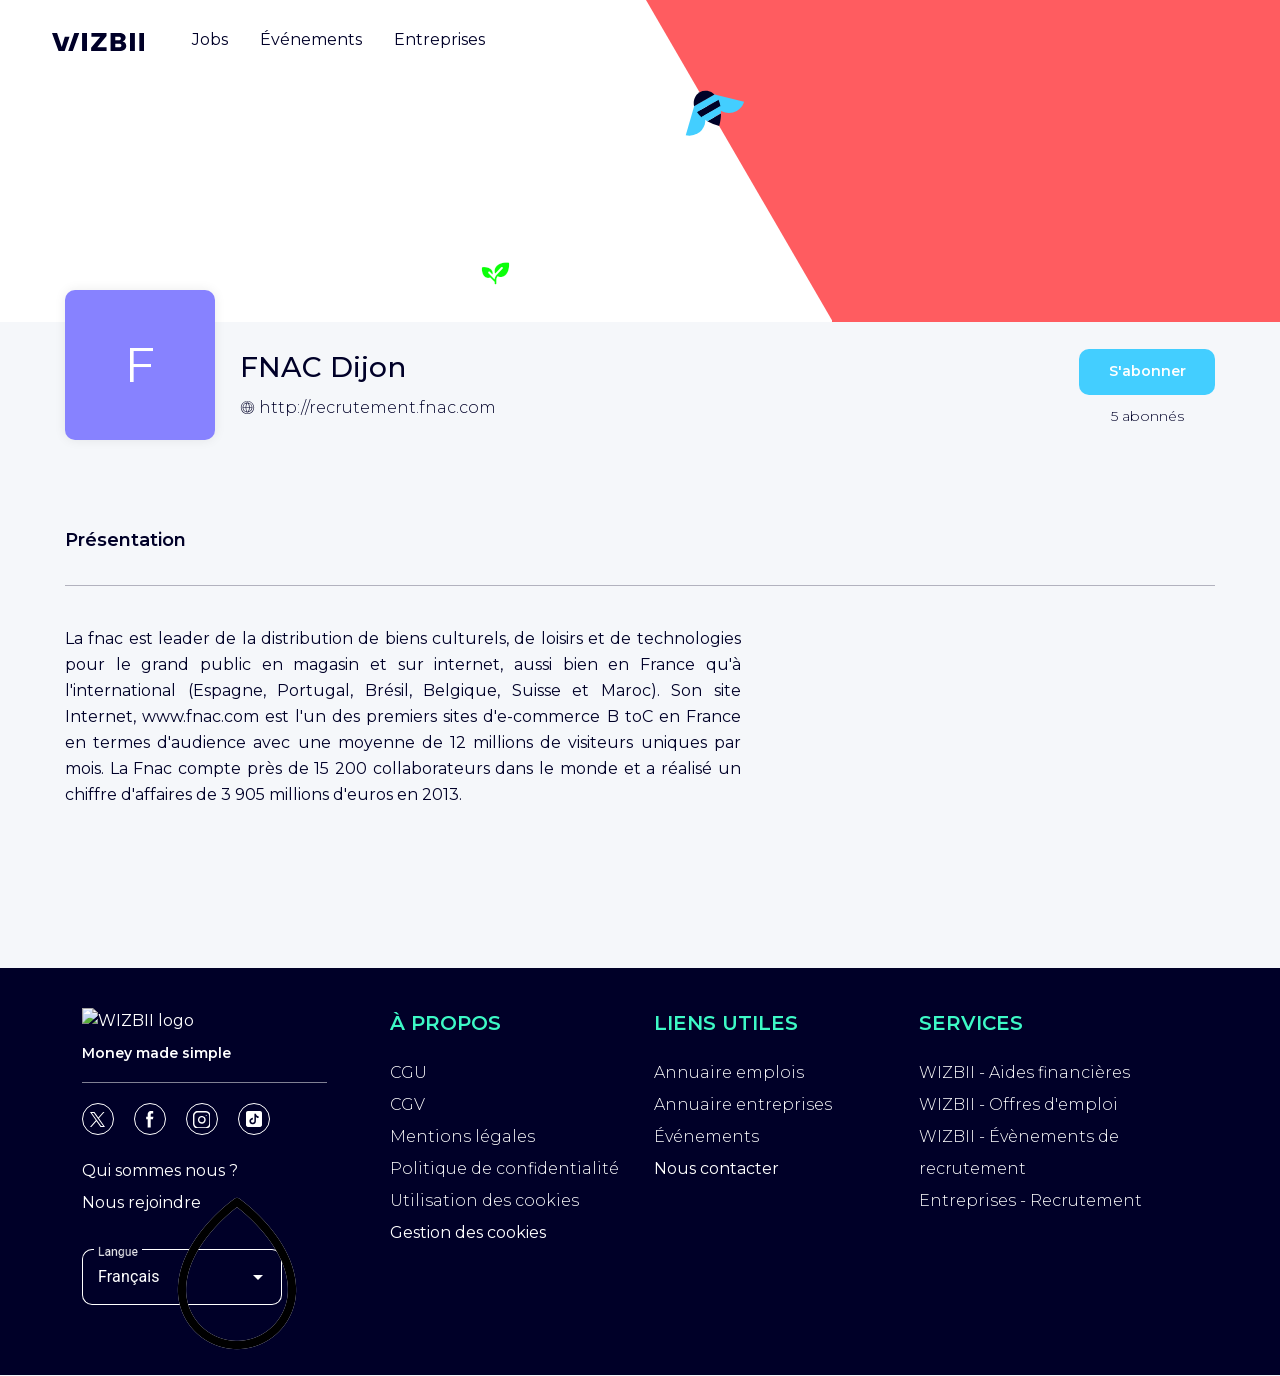 This screenshot has width=1280, height=1376. I want to click on access plant care or gardening features, so click(495, 272).